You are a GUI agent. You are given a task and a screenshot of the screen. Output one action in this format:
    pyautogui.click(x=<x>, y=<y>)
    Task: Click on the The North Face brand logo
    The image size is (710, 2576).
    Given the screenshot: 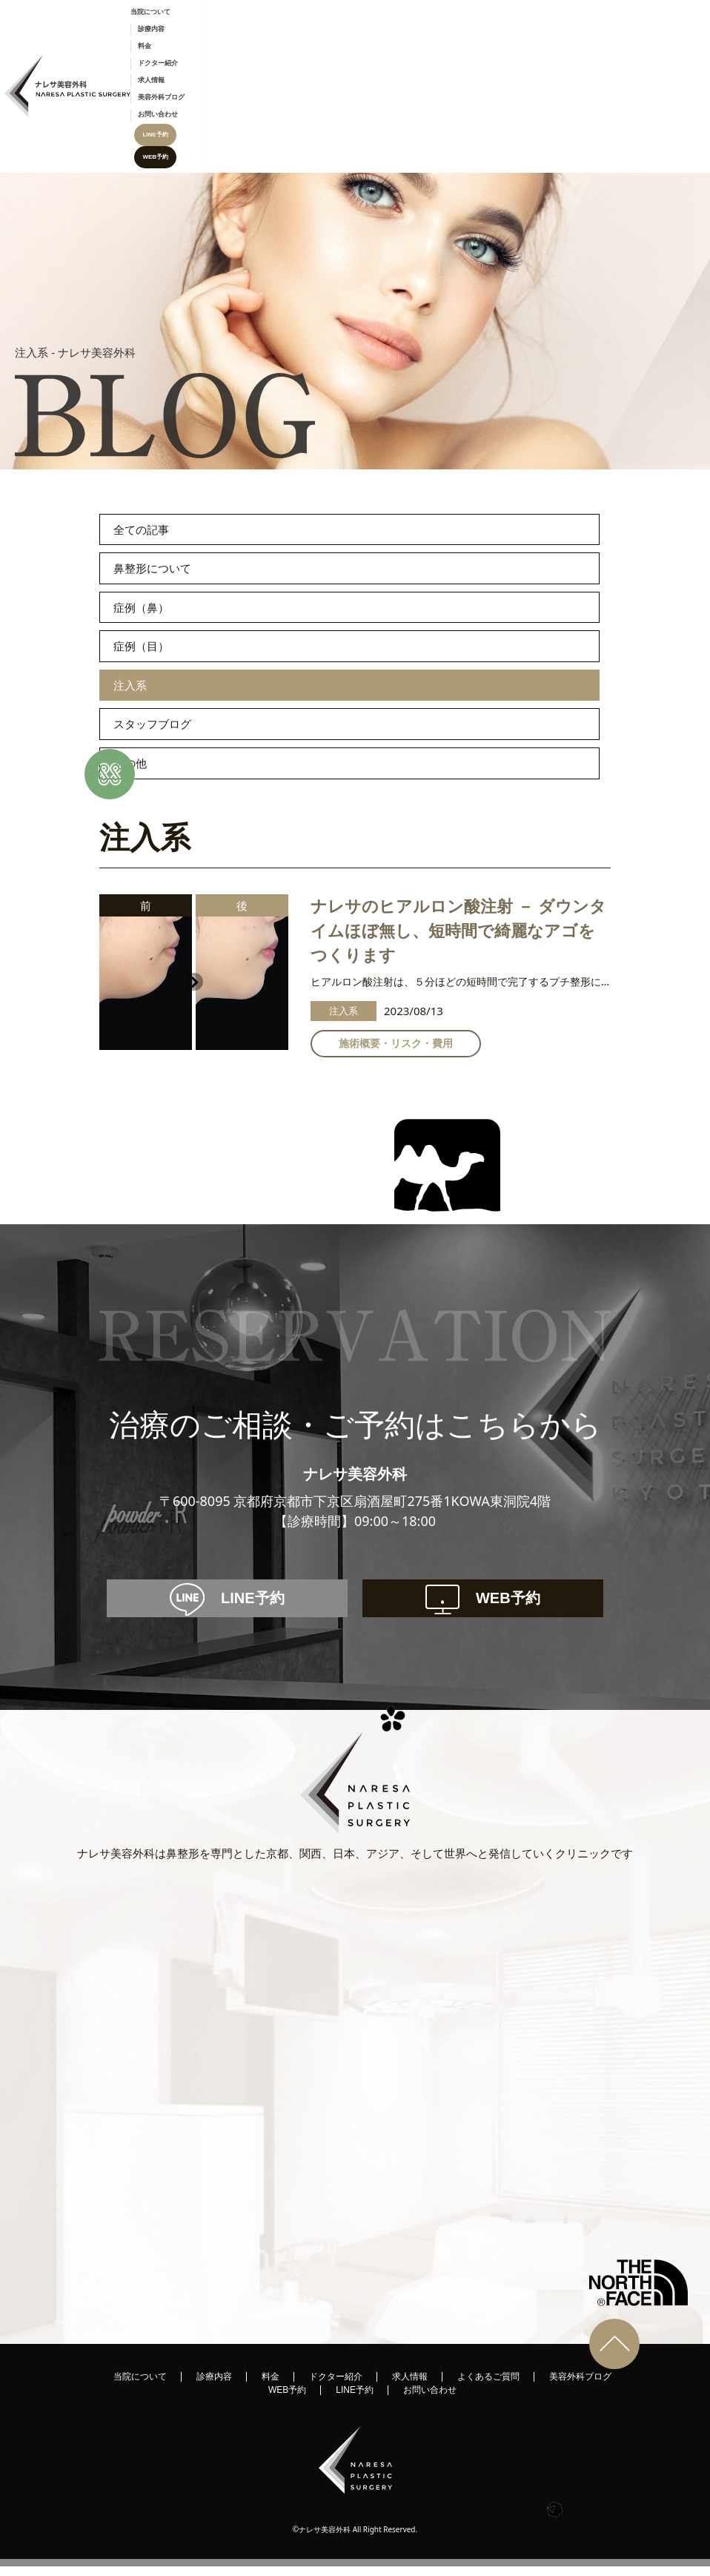 What is the action you would take?
    pyautogui.click(x=638, y=2282)
    